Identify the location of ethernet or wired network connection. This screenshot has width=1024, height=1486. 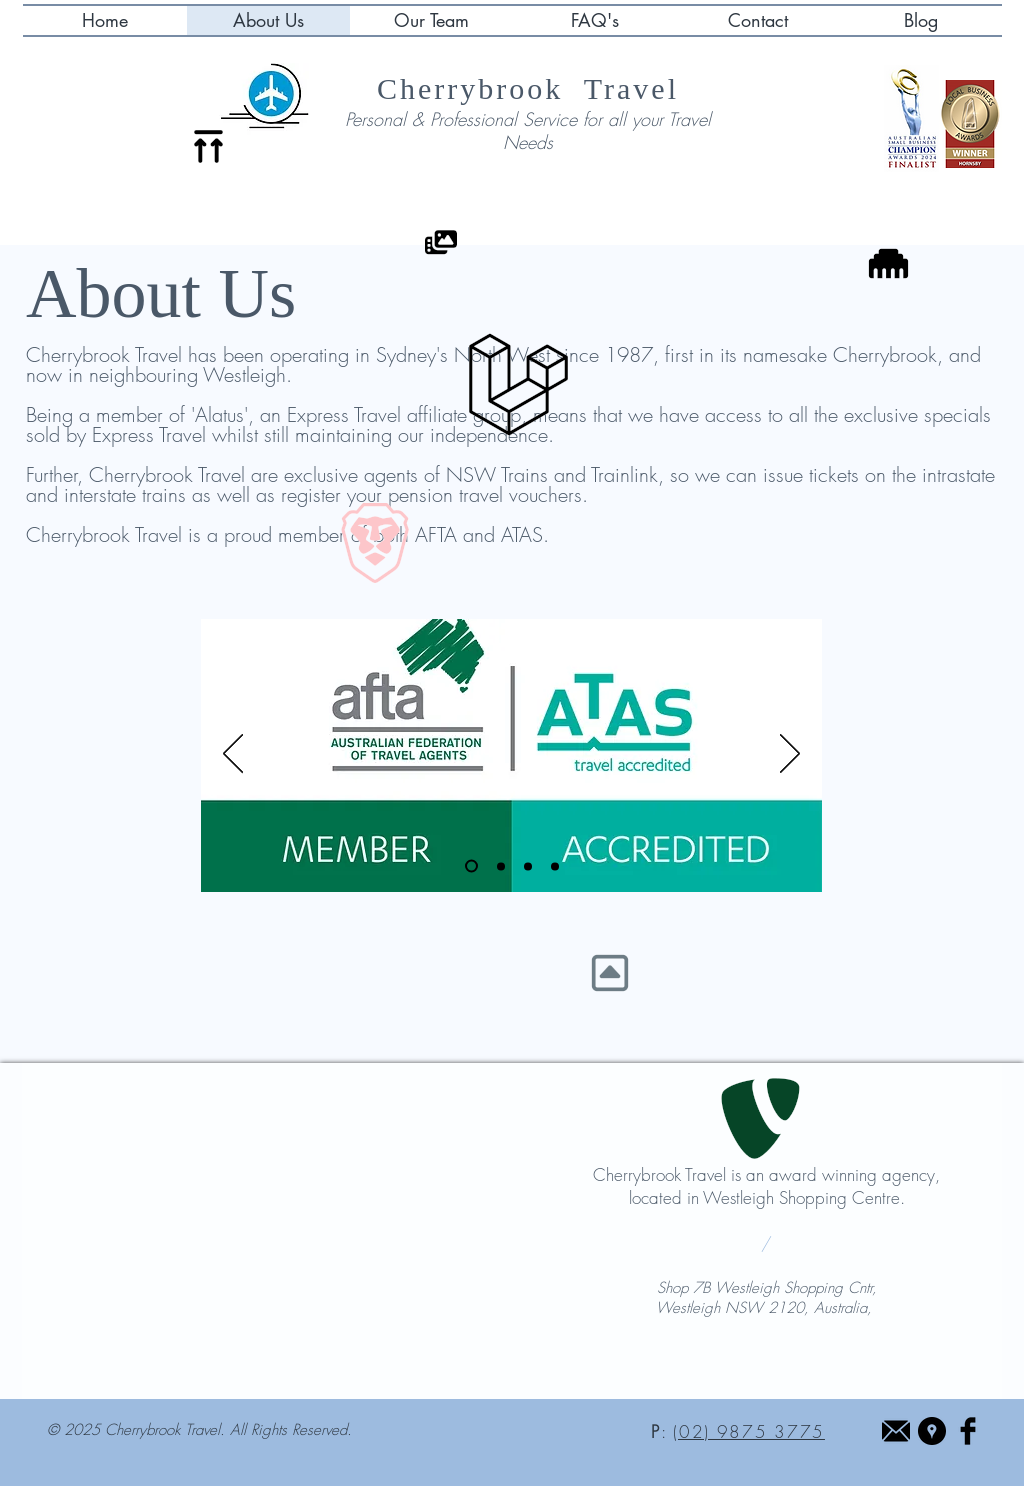
(888, 263).